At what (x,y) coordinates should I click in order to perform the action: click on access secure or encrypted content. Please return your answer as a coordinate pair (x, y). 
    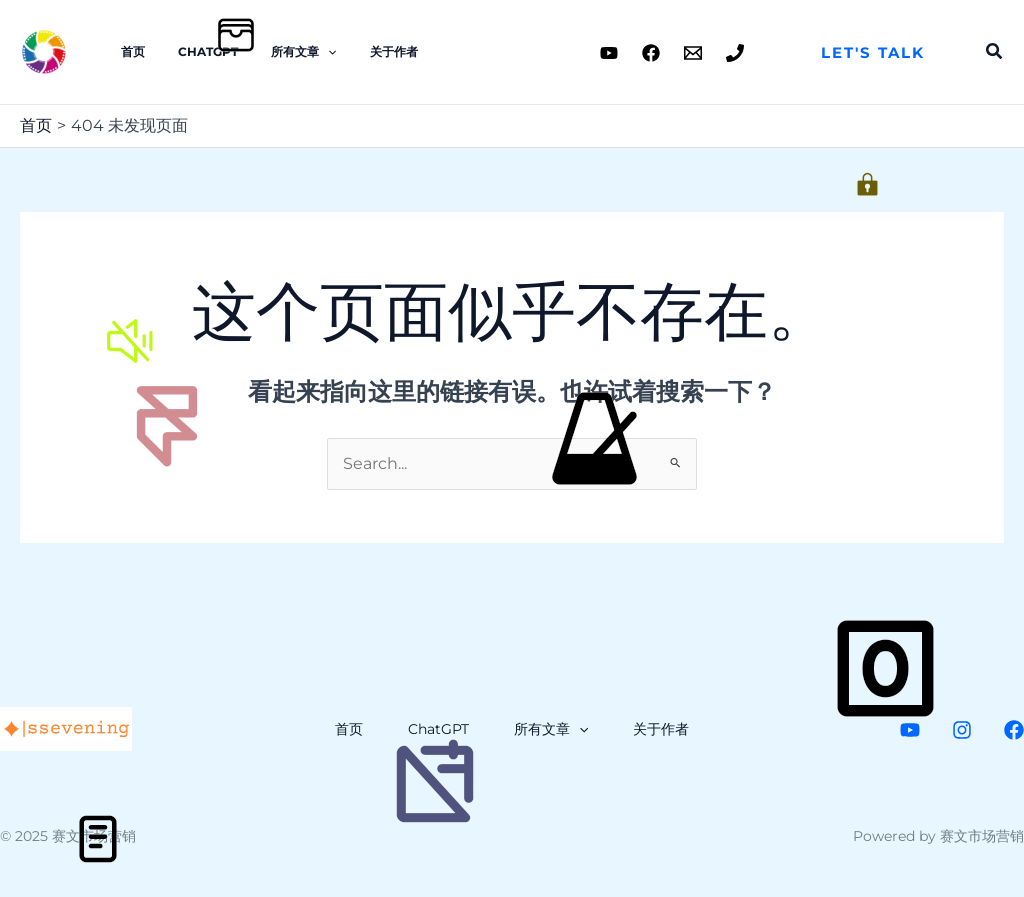
    Looking at the image, I should click on (867, 185).